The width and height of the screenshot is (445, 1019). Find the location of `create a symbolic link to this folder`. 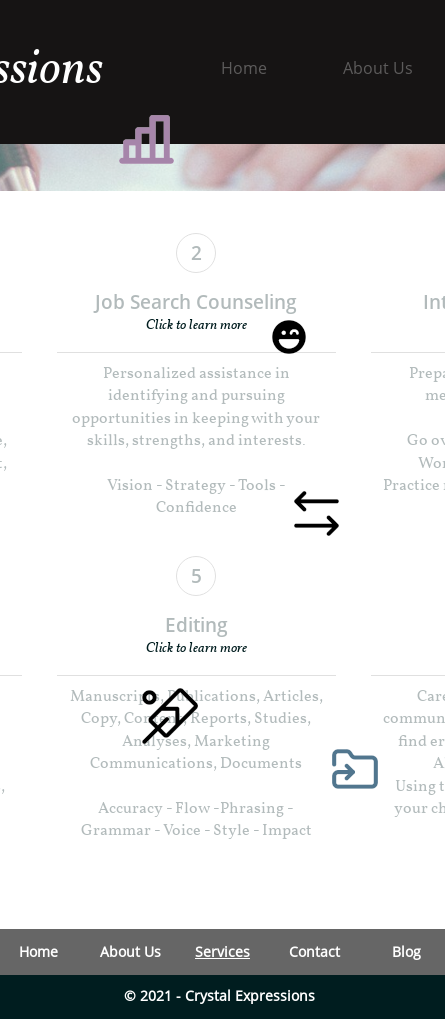

create a symbolic link to this folder is located at coordinates (355, 770).